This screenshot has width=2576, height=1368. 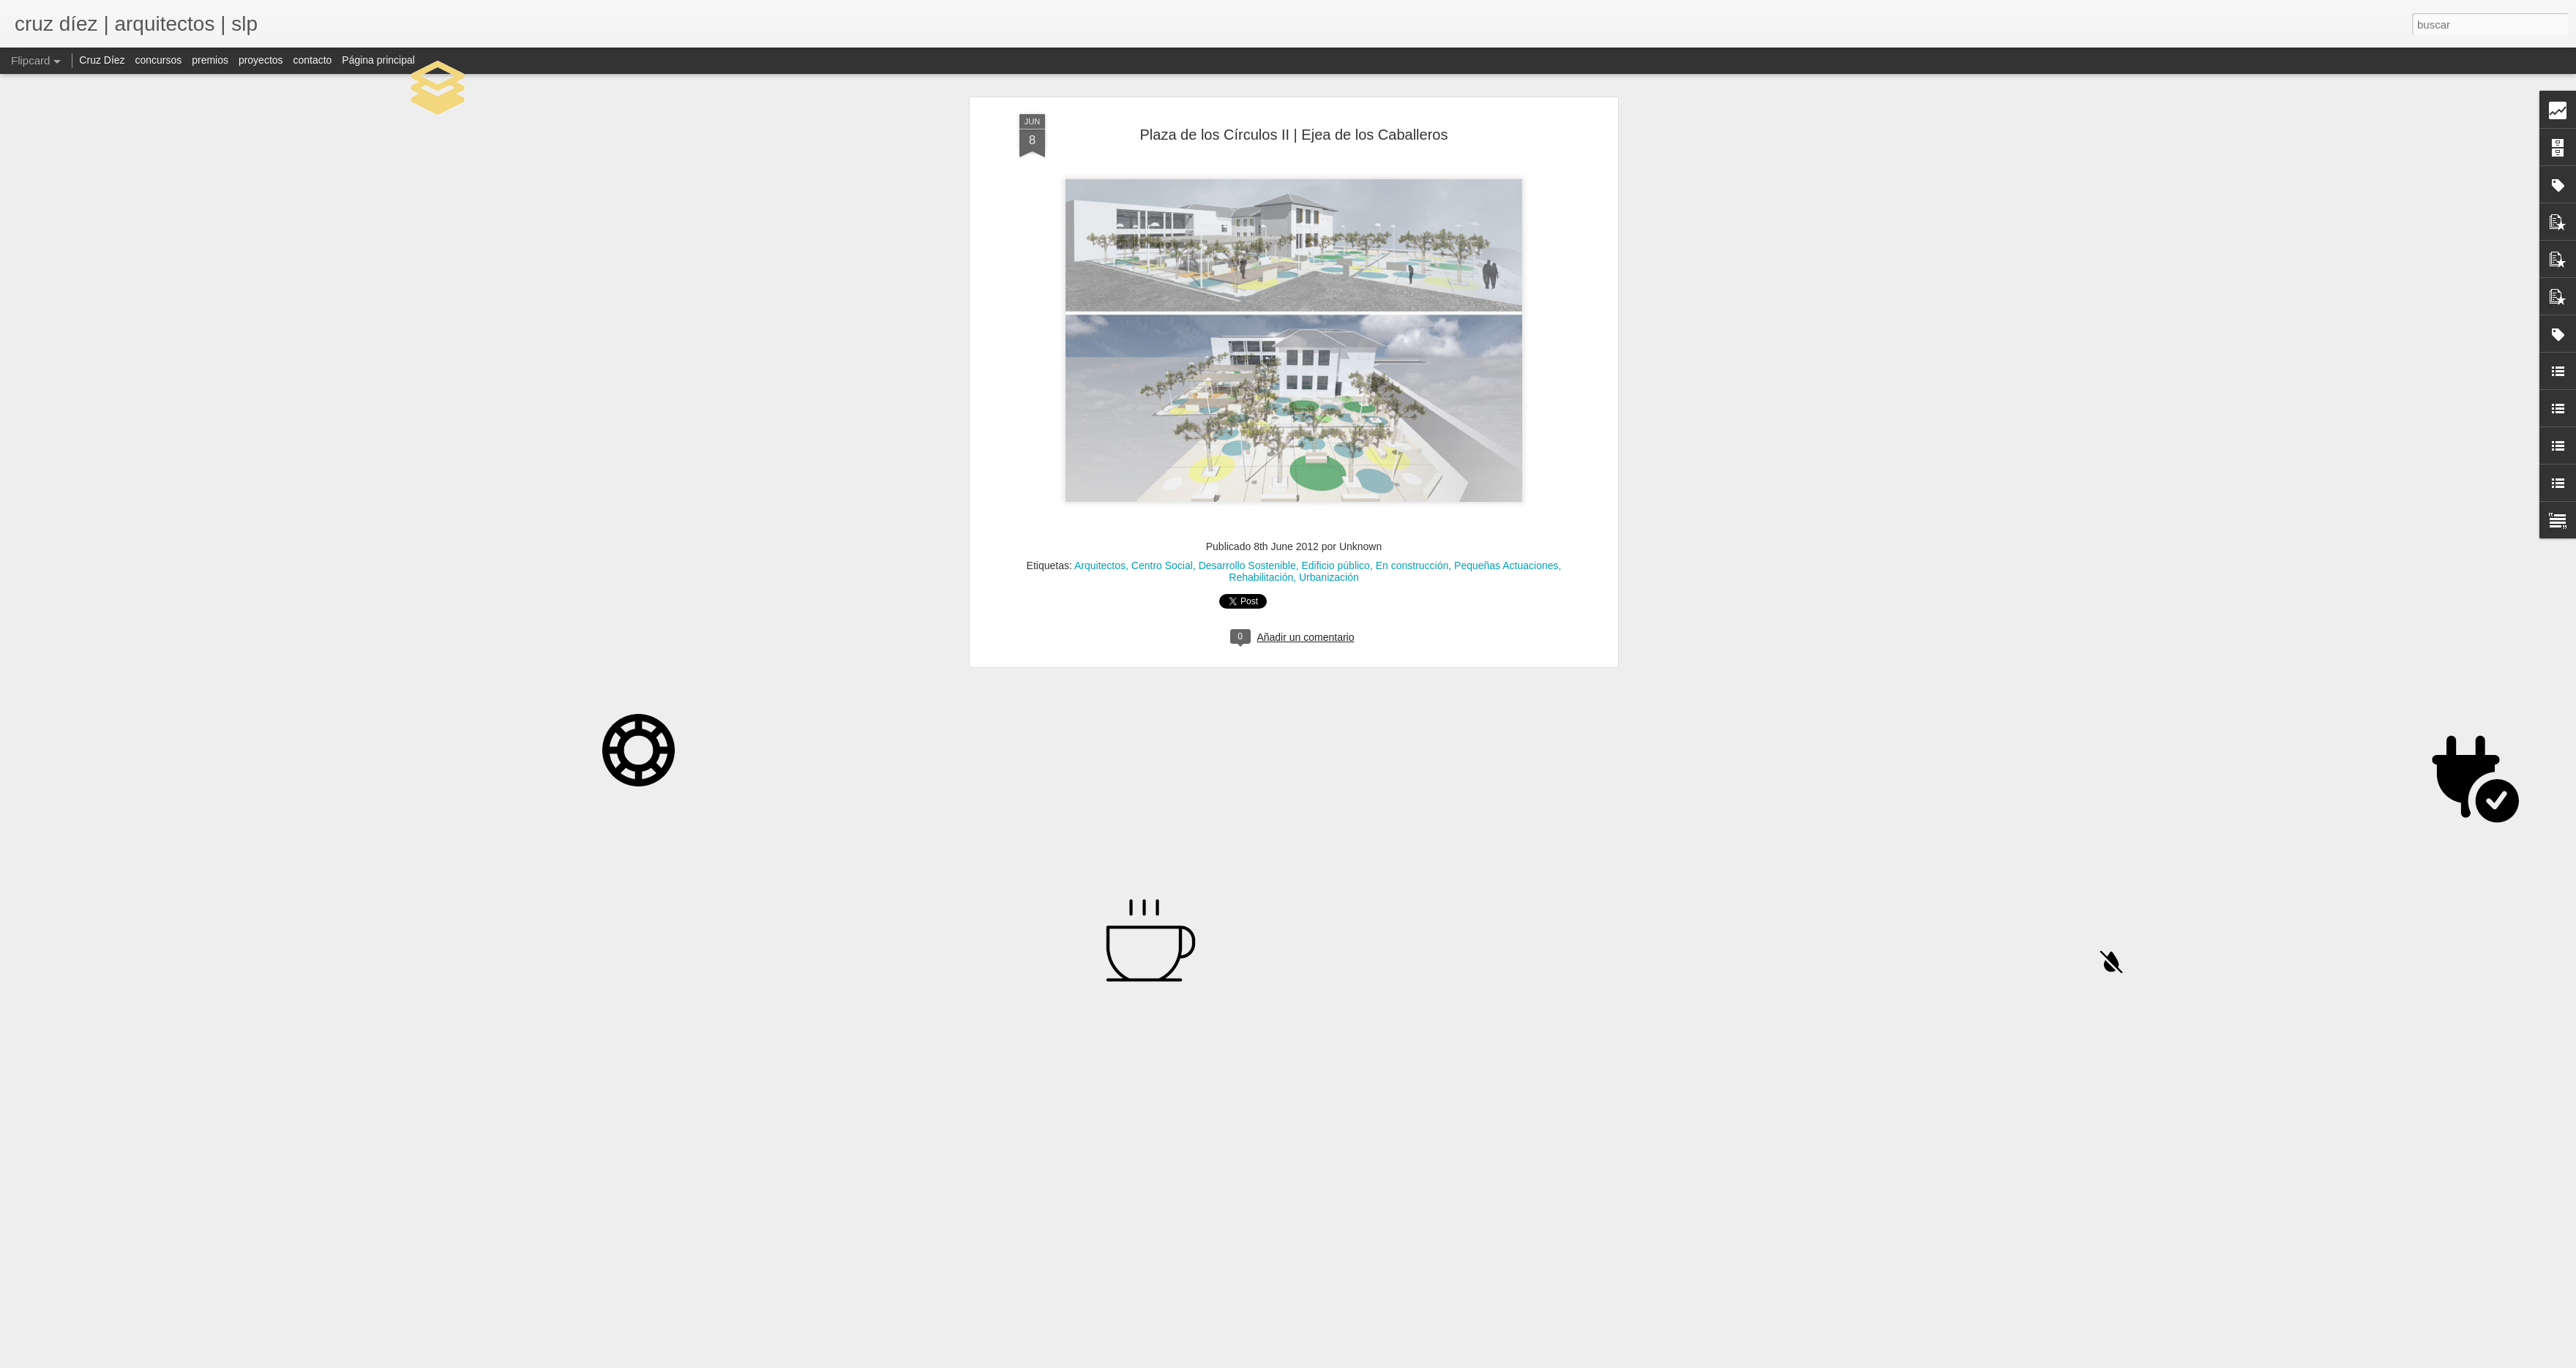 I want to click on open VSCO photo editing app, so click(x=638, y=750).